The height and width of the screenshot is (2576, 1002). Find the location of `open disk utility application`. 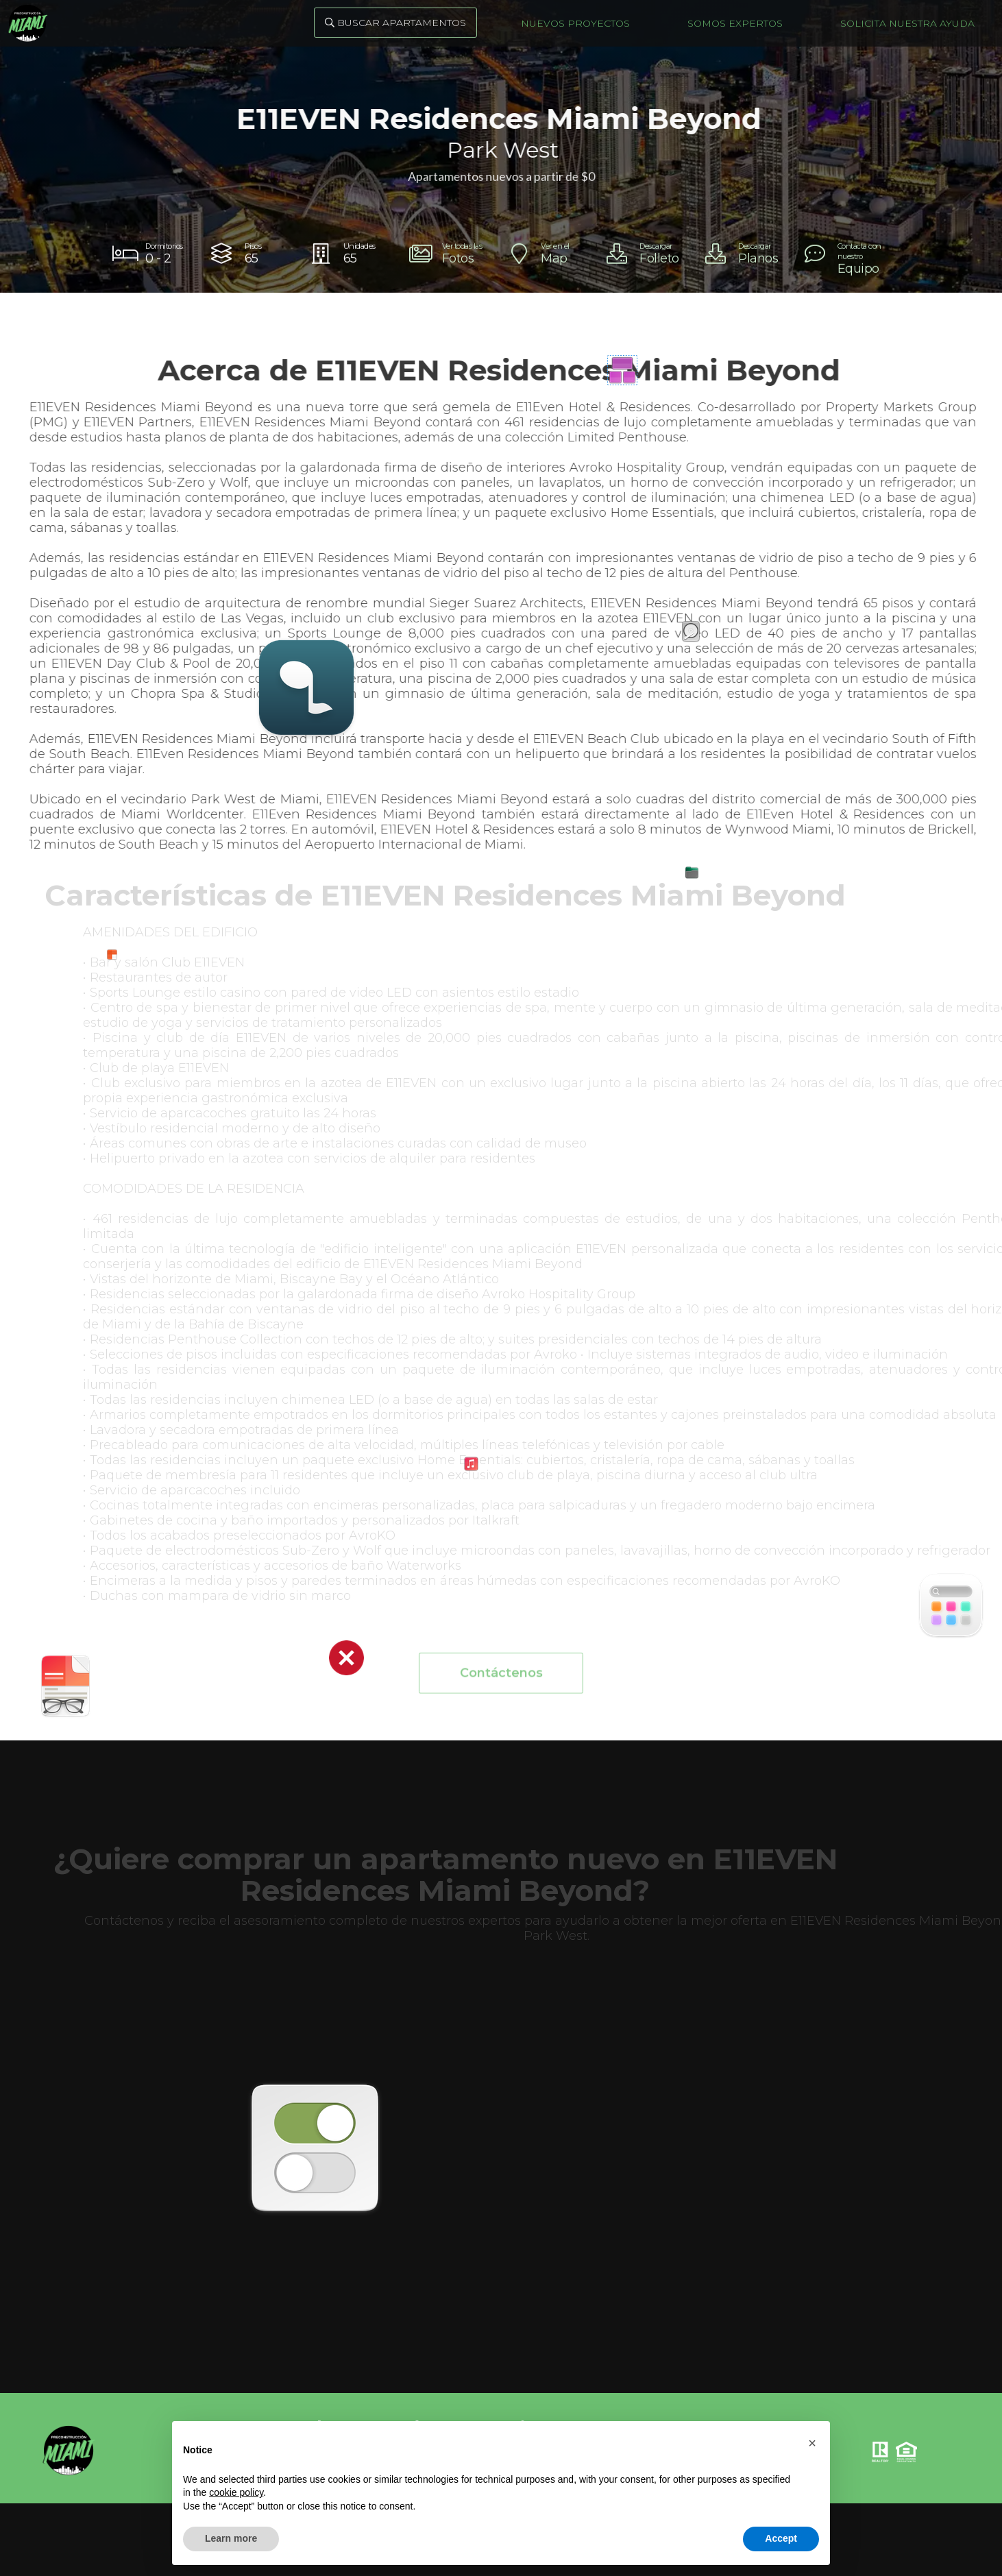

open disk utility application is located at coordinates (691, 631).